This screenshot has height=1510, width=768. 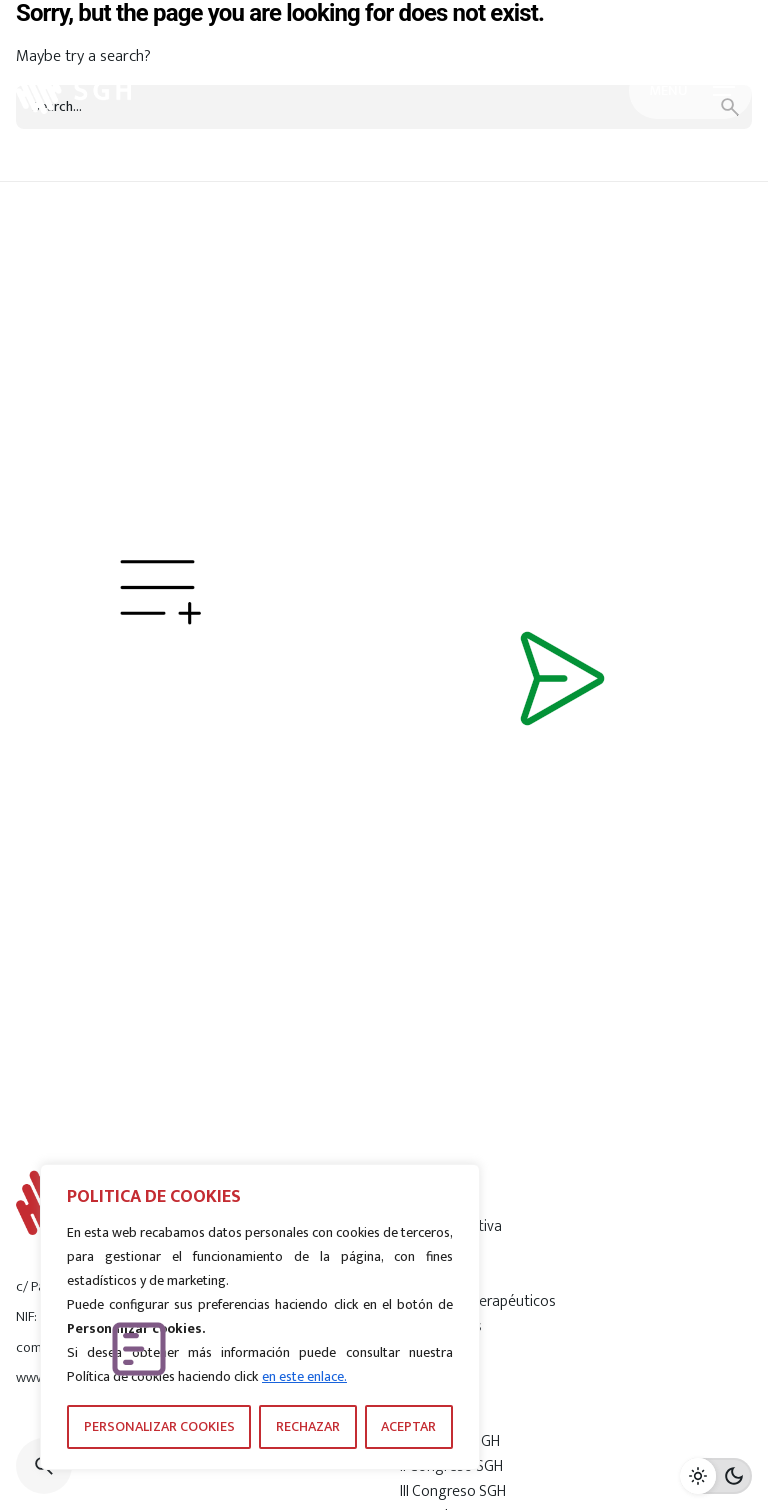 I want to click on add a new item to the list, so click(x=157, y=587).